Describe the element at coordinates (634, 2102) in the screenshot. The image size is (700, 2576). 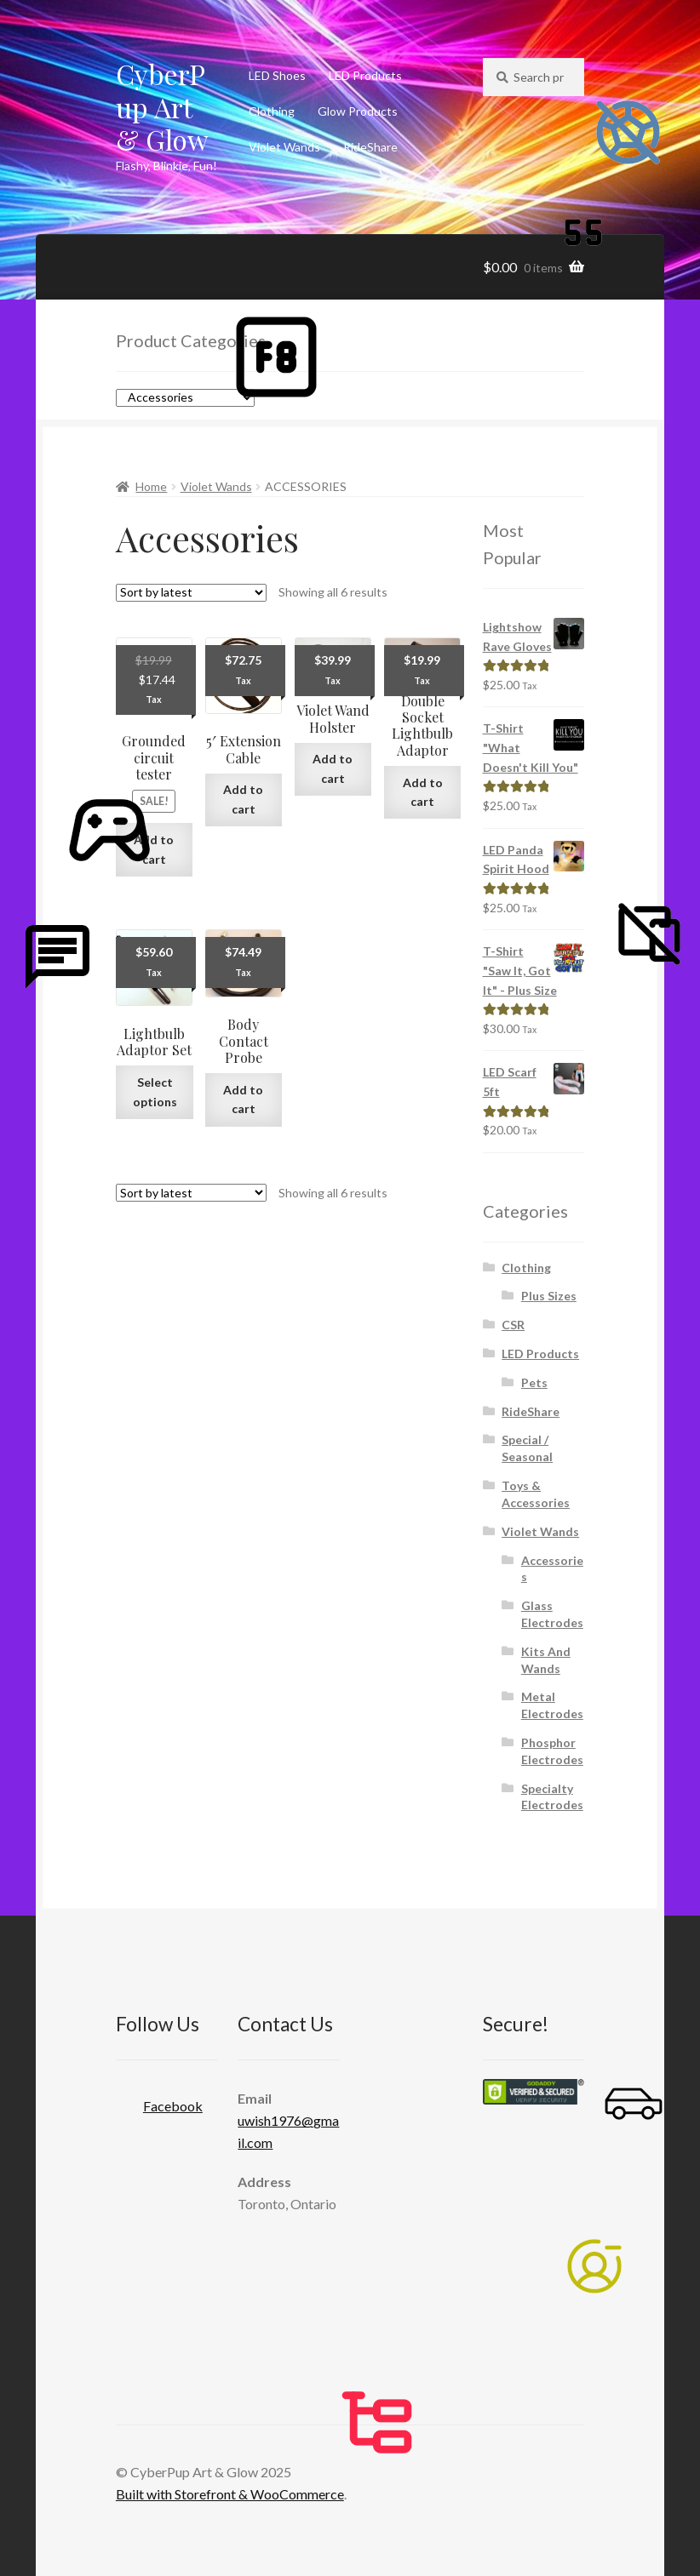
I see `access vehicle or car-related settings` at that location.